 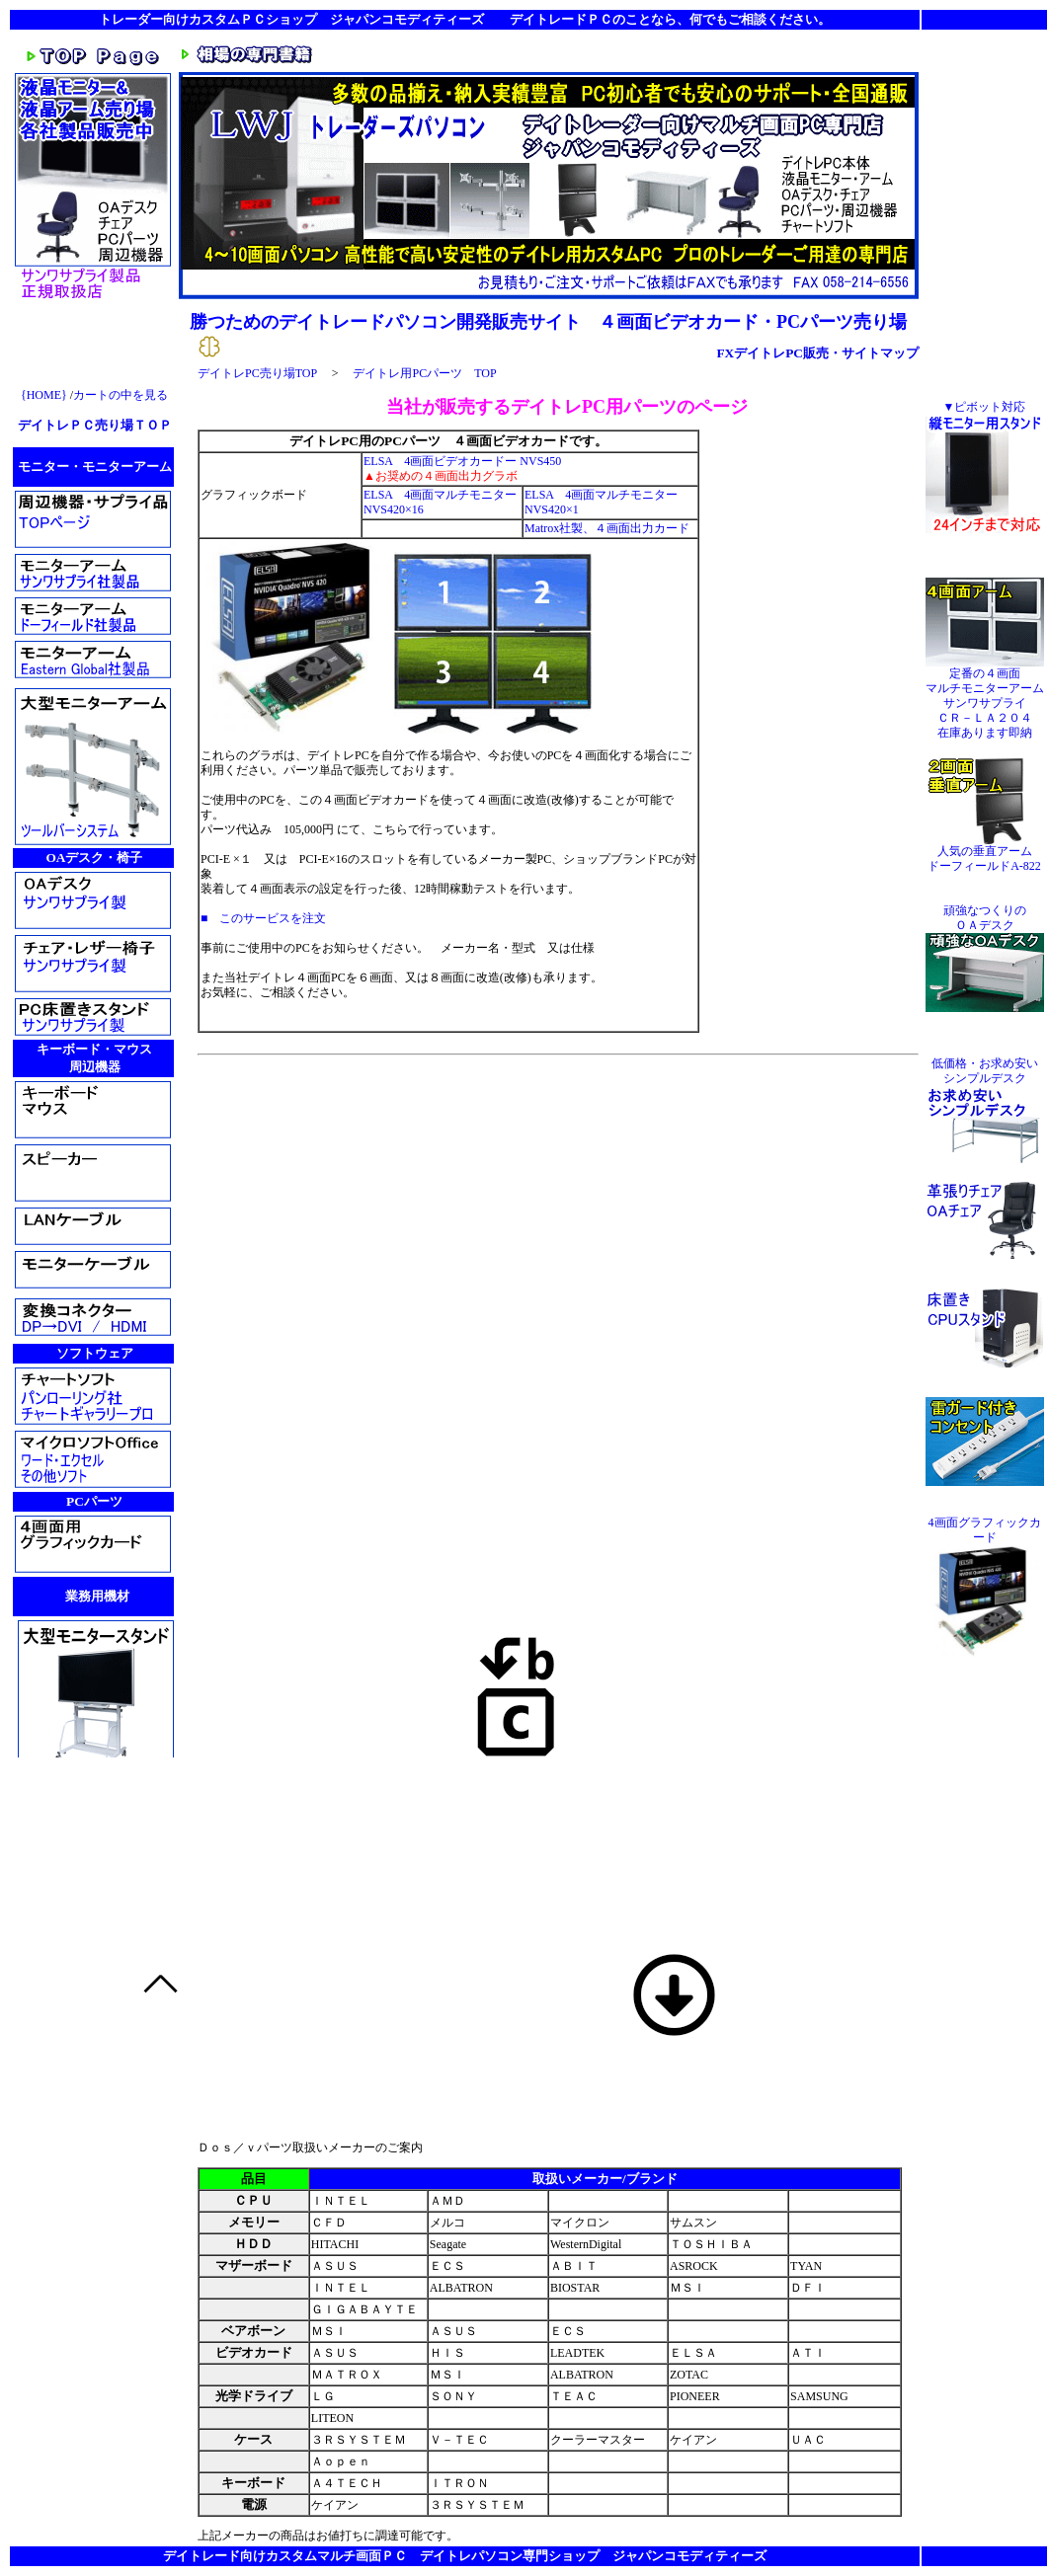 I want to click on replace selected text or content, so click(x=520, y=1696).